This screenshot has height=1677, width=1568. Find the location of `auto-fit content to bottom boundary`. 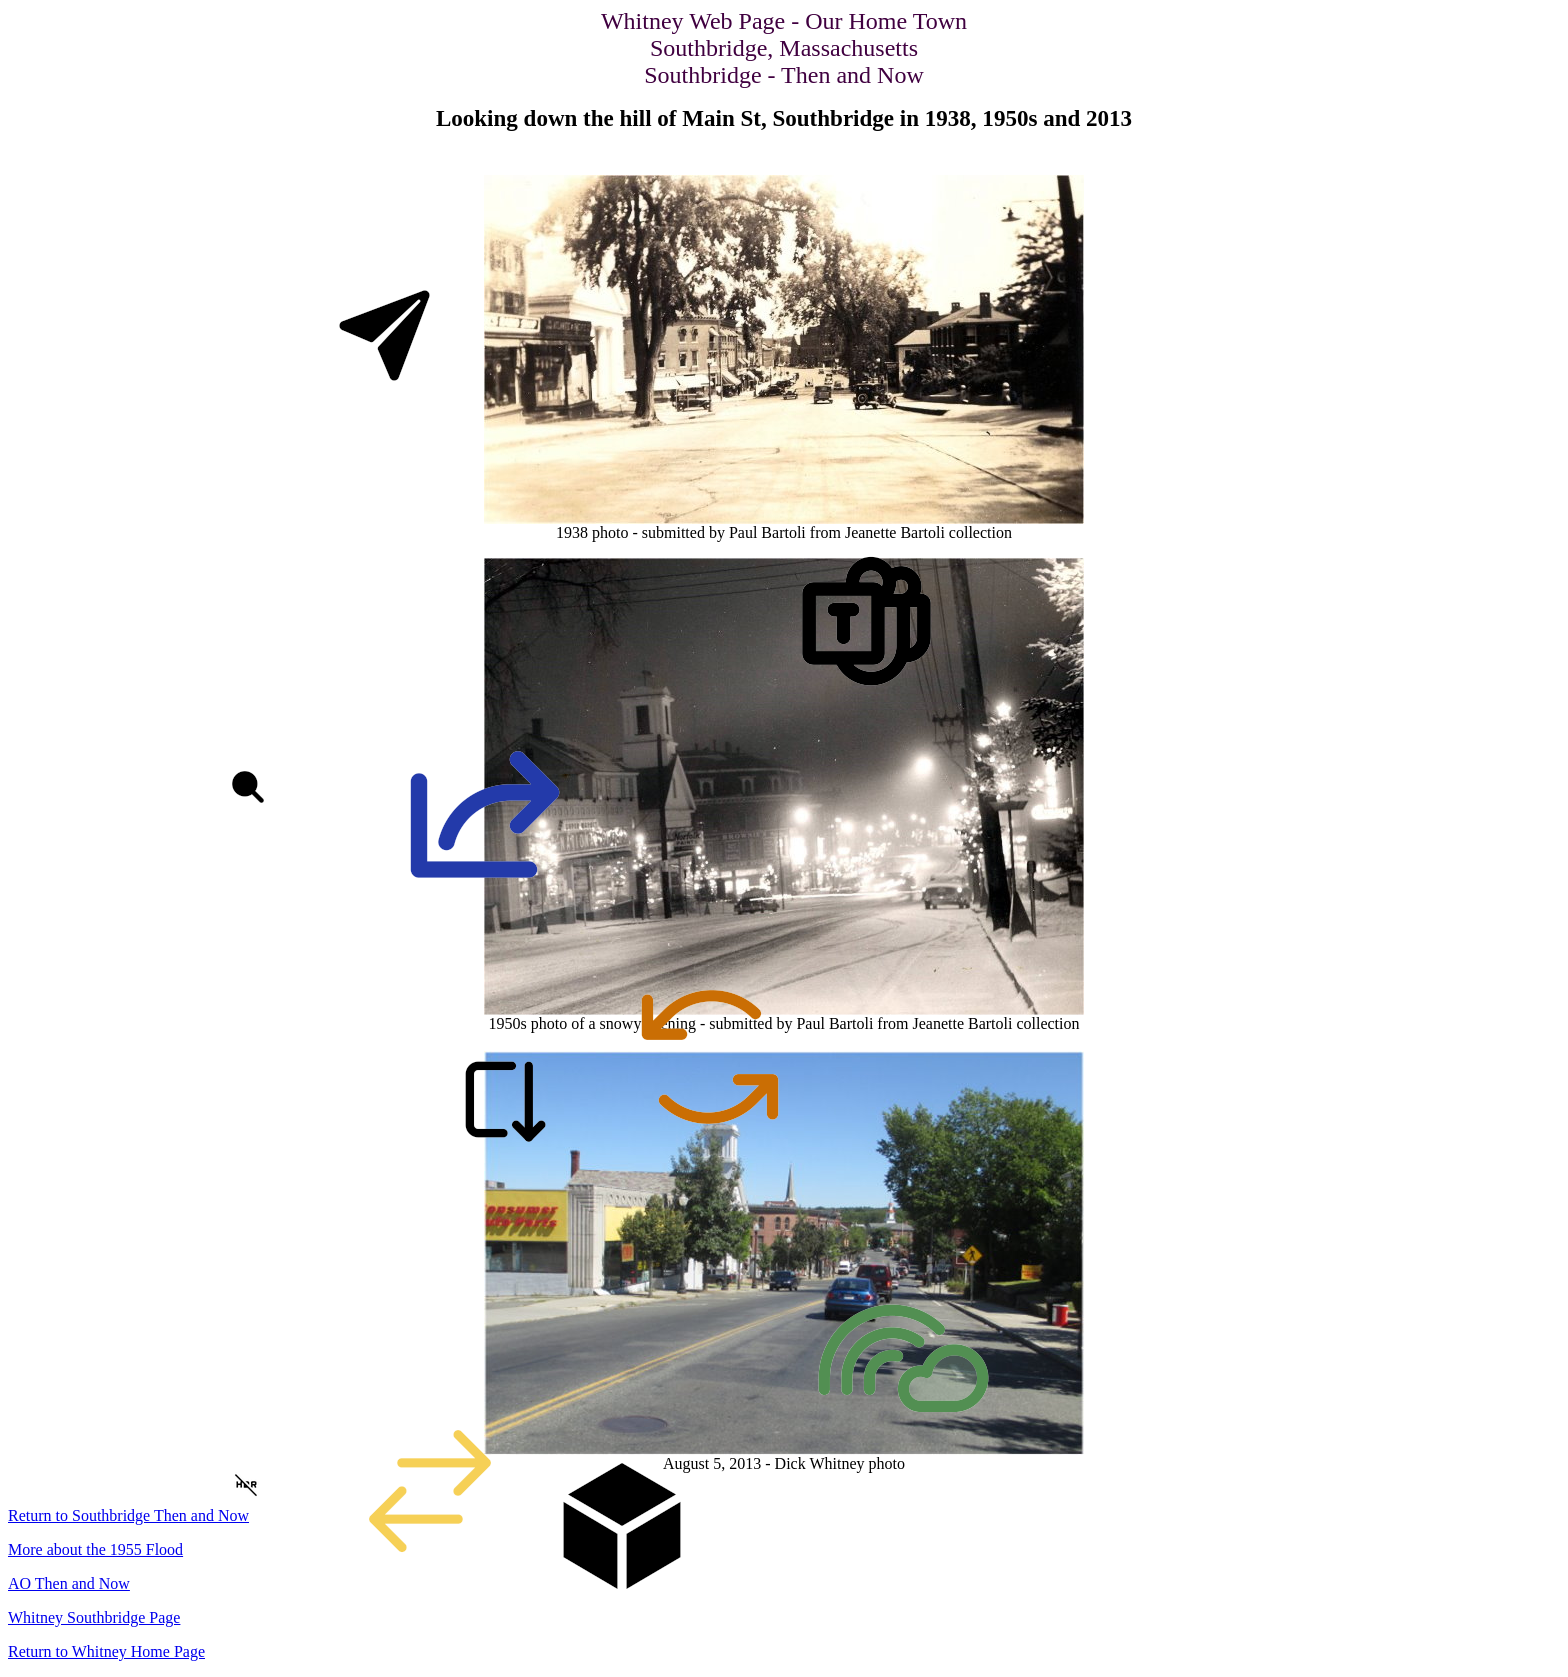

auto-fit content to bottom boundary is located at coordinates (503, 1099).